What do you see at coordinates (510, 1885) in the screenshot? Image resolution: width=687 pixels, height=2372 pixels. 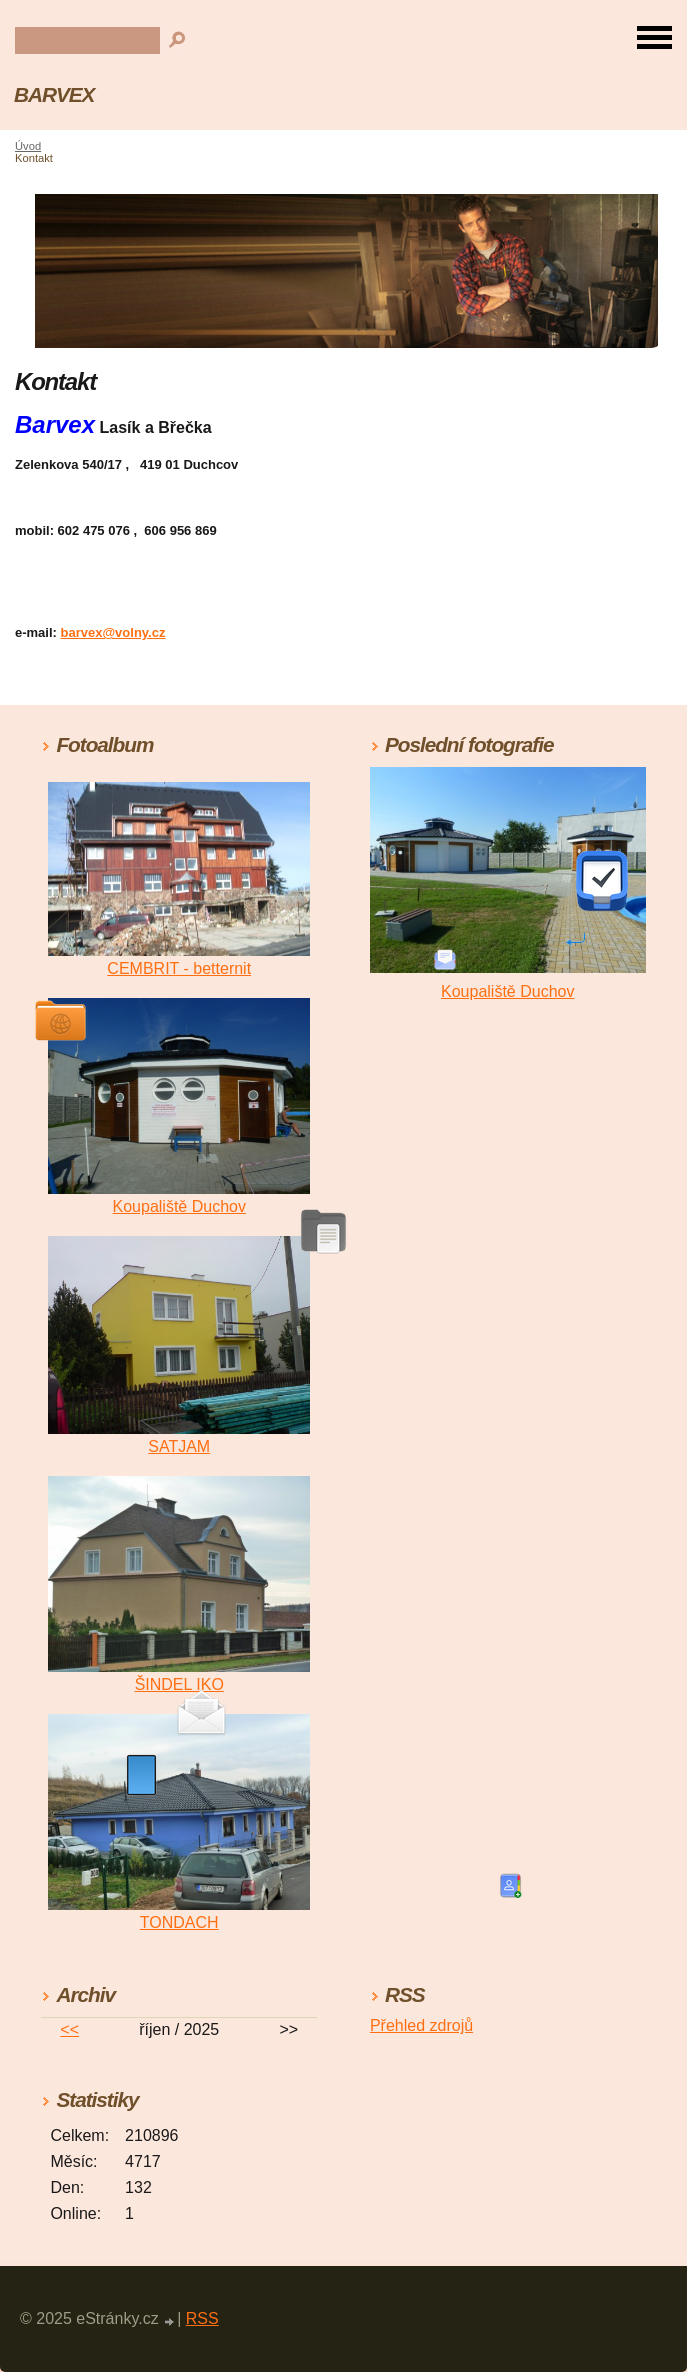 I see `add a new contact to your address book` at bounding box center [510, 1885].